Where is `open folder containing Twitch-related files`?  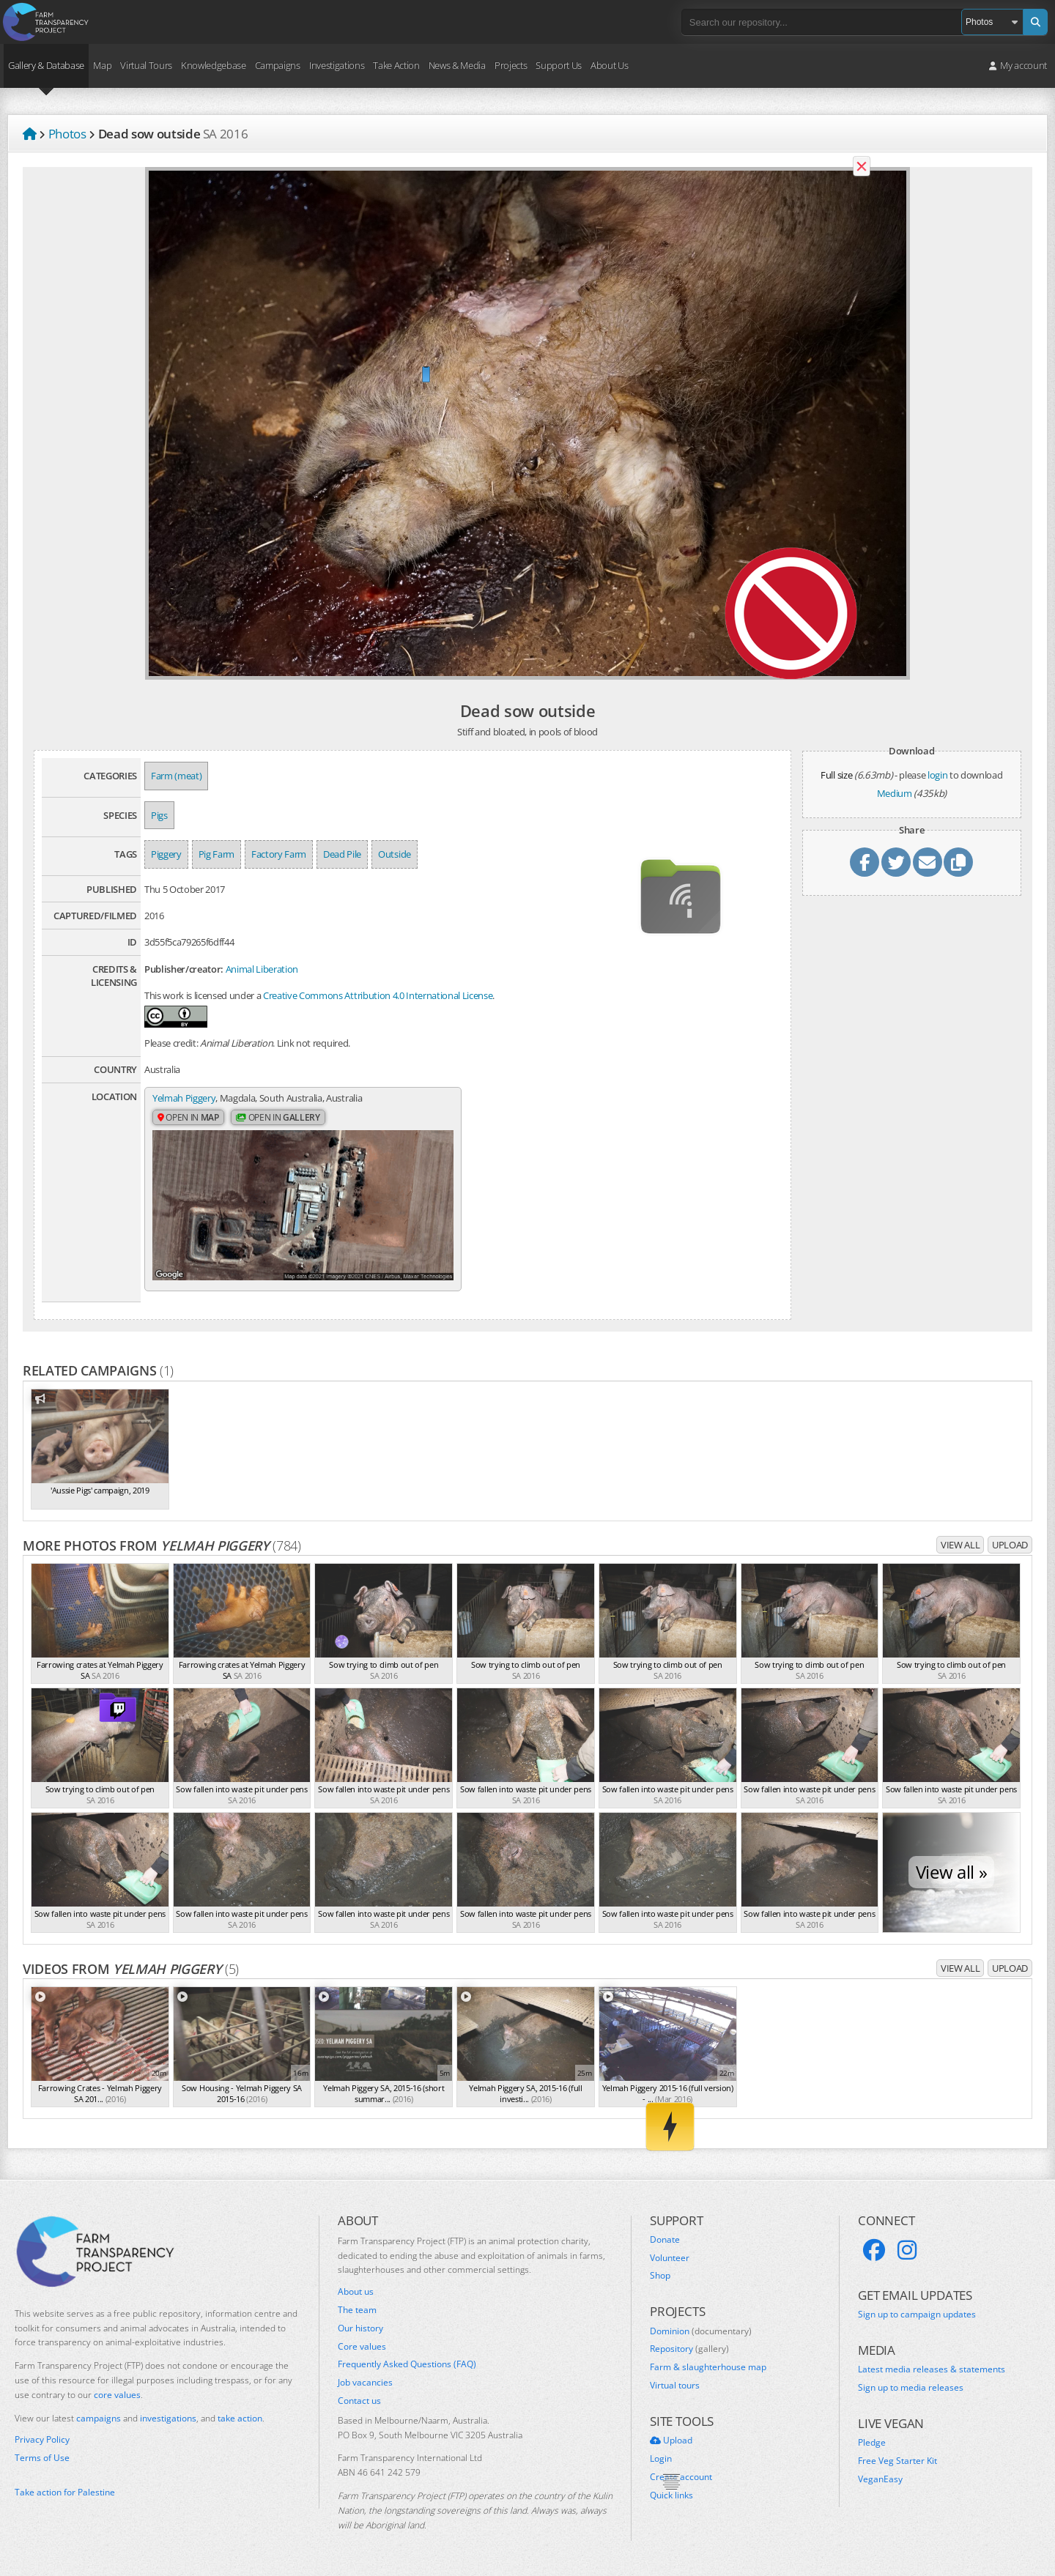 open folder containing Twitch-related files is located at coordinates (117, 1708).